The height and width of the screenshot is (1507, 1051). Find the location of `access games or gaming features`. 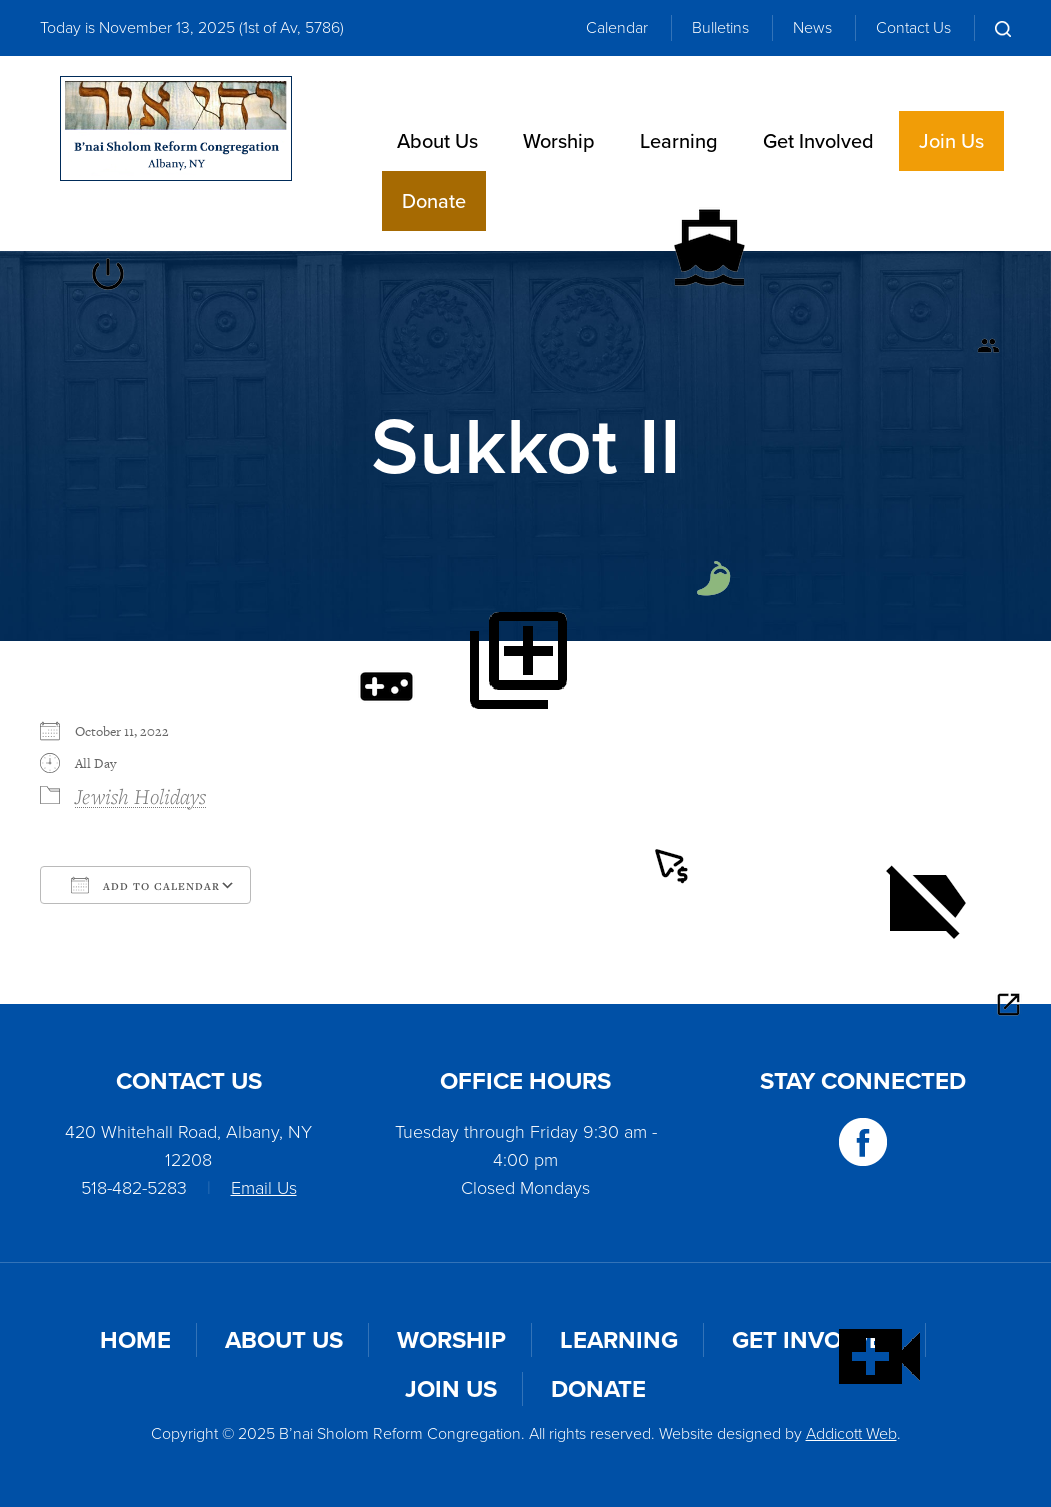

access games or gaming features is located at coordinates (386, 686).